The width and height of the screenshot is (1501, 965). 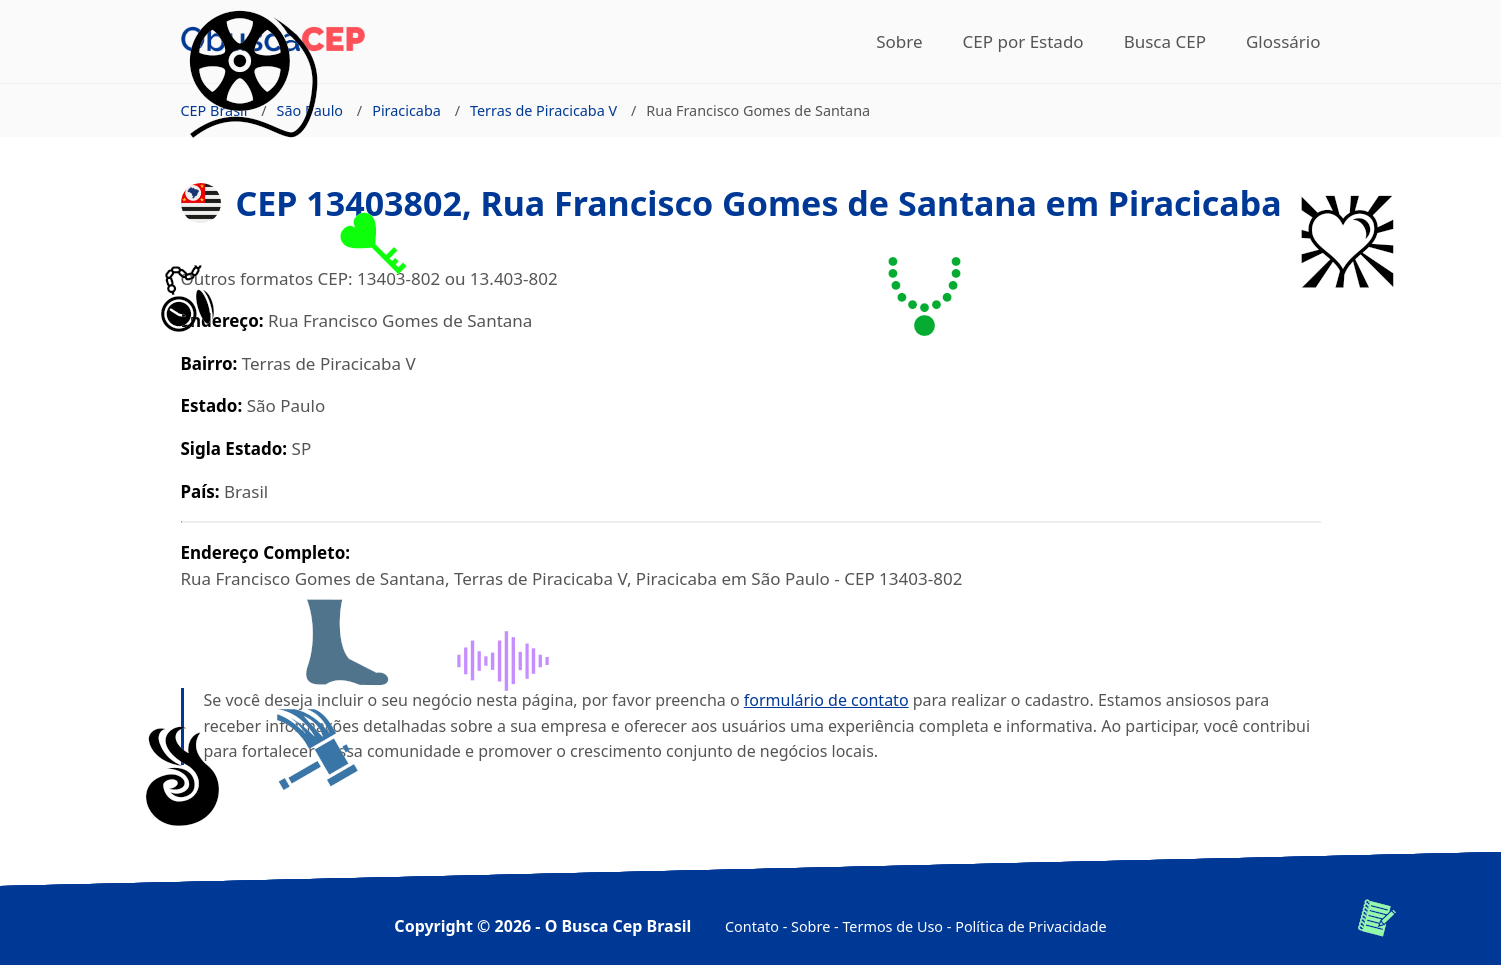 What do you see at coordinates (924, 296) in the screenshot?
I see `browse jewelry or accessories category` at bounding box center [924, 296].